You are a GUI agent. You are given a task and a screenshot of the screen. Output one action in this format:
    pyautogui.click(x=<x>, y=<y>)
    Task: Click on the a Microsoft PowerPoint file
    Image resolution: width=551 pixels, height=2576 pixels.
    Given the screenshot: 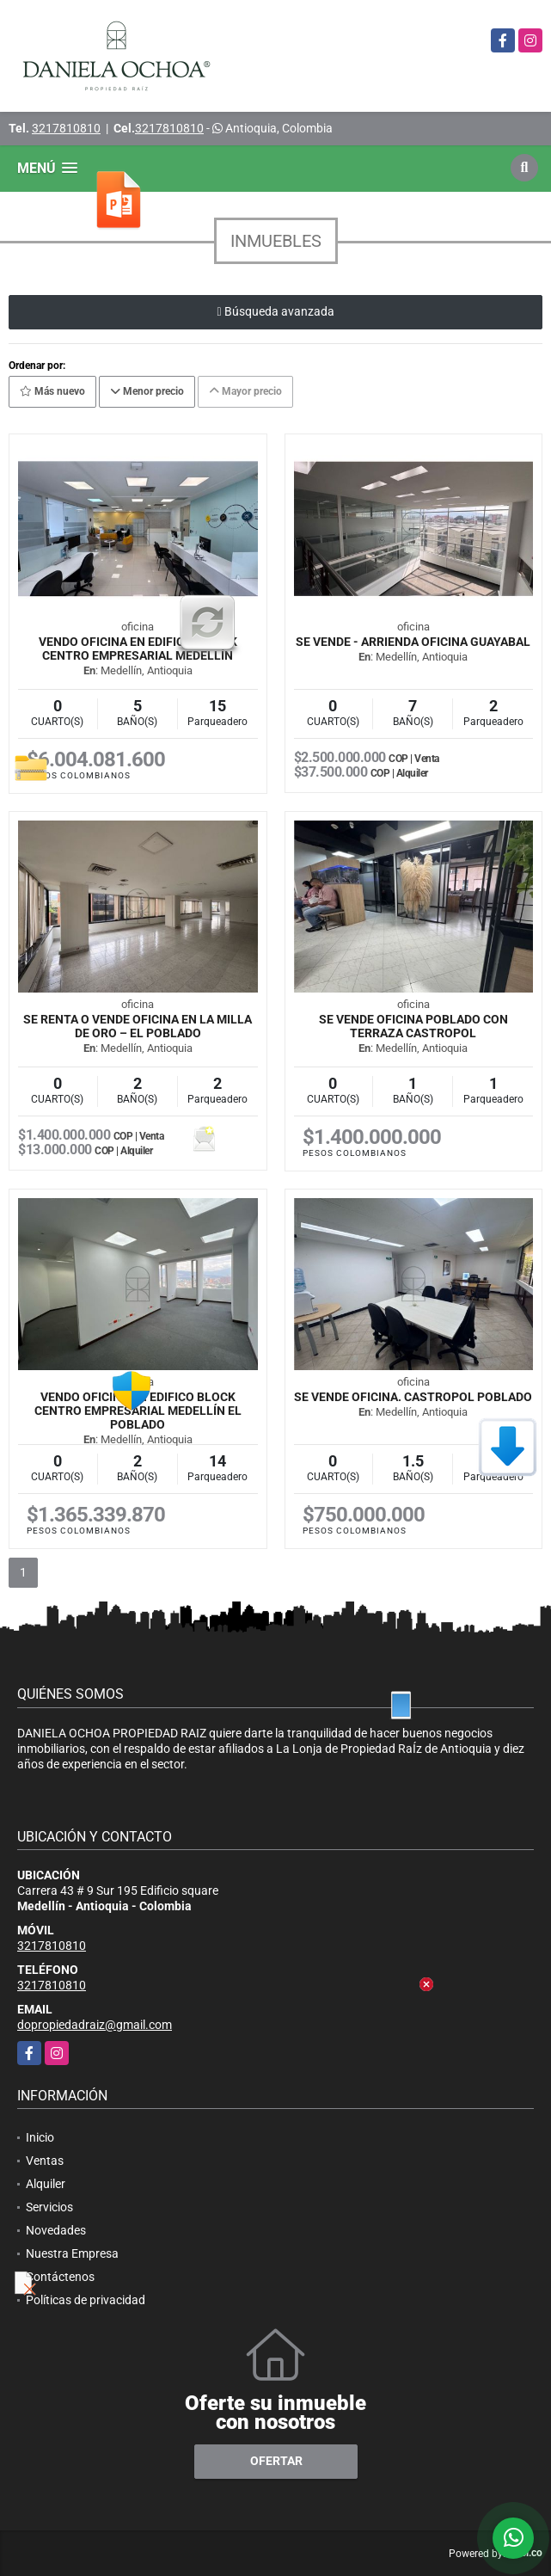 What is the action you would take?
    pyautogui.click(x=119, y=200)
    